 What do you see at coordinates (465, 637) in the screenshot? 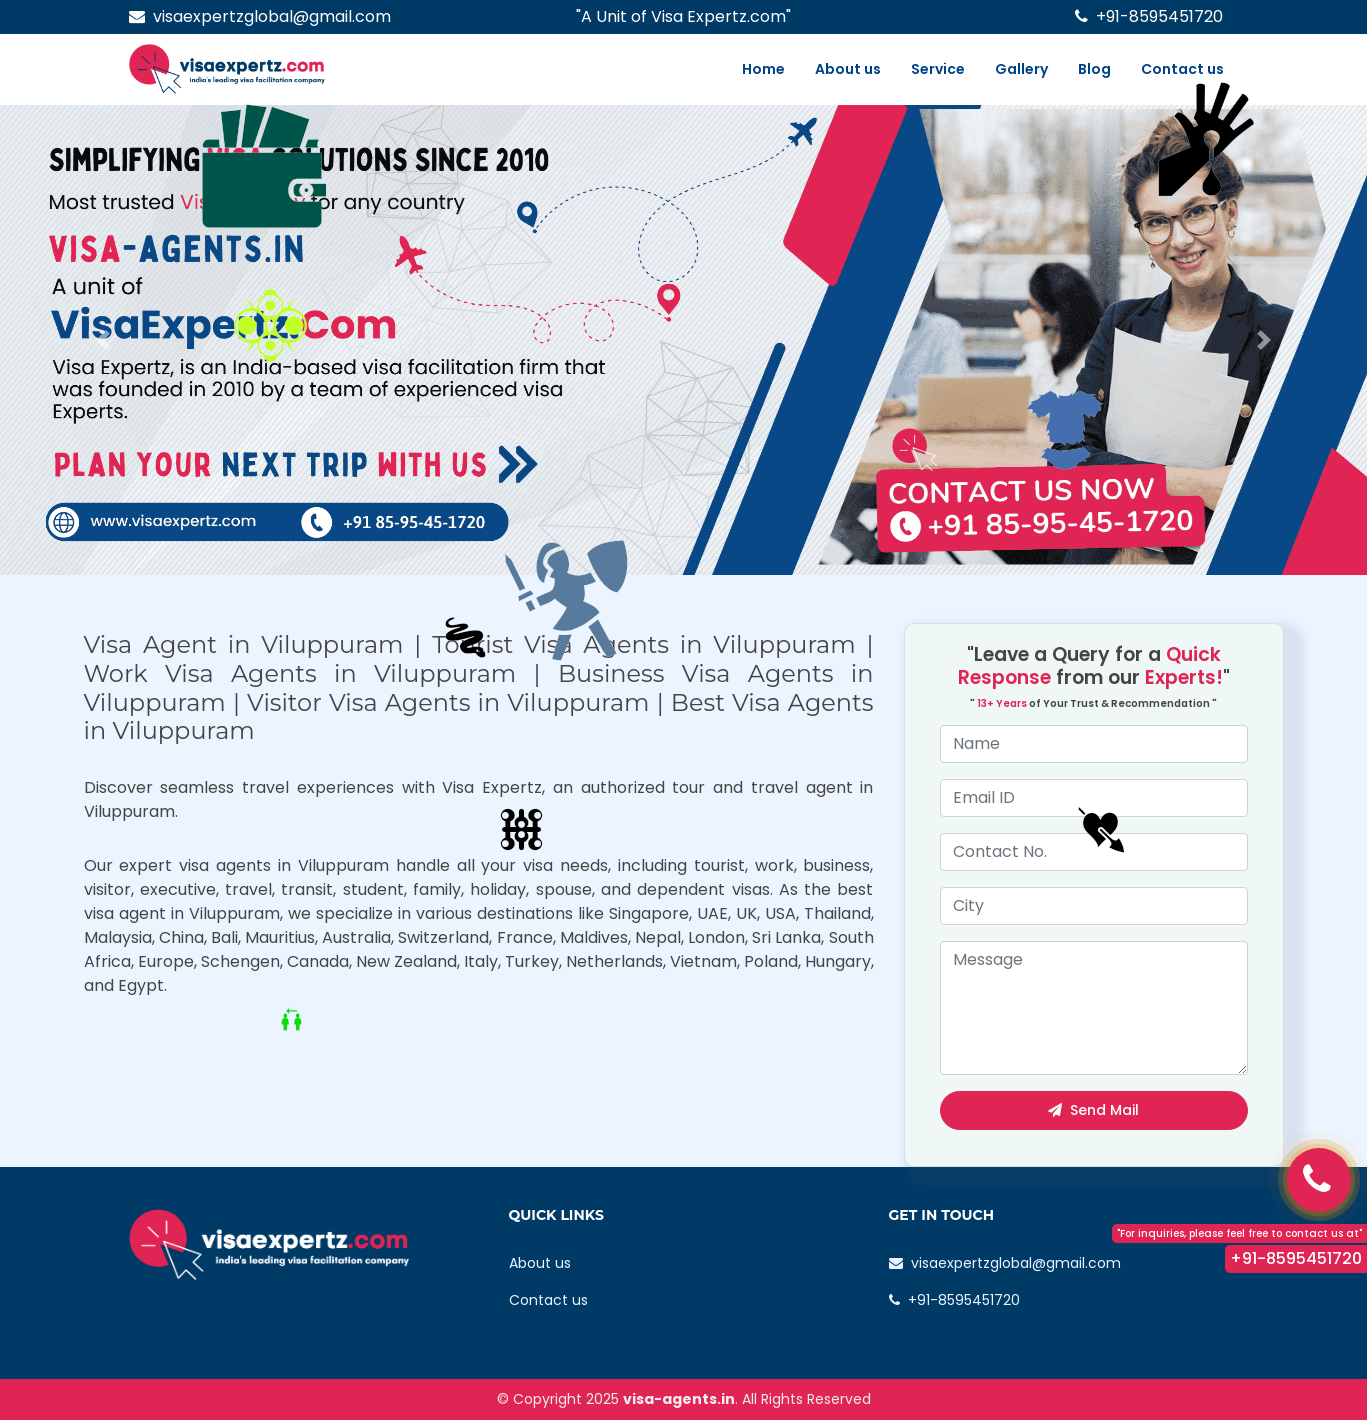
I see `select sand snake creature or enemy type` at bounding box center [465, 637].